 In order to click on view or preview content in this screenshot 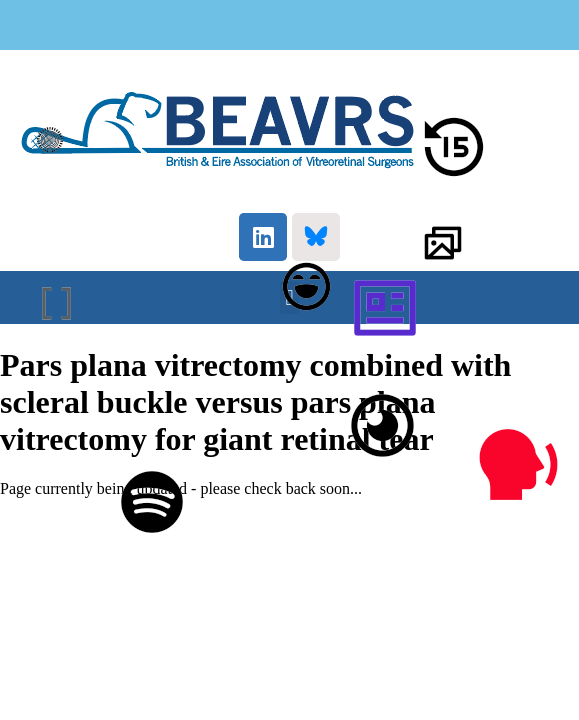, I will do `click(382, 425)`.